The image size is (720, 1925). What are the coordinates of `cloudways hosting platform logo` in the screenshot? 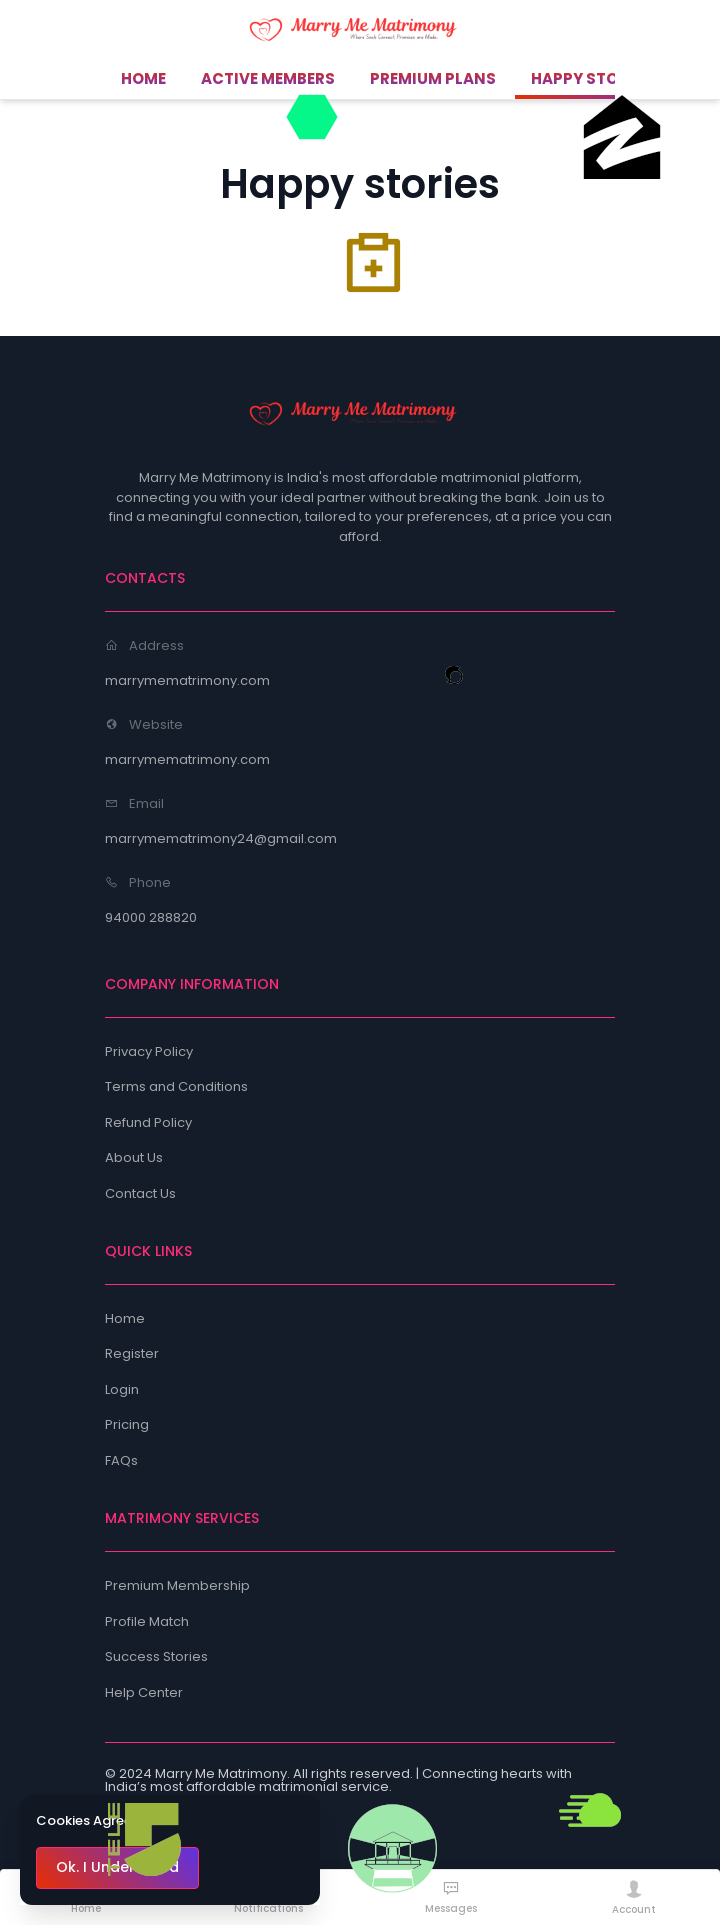 It's located at (590, 1810).